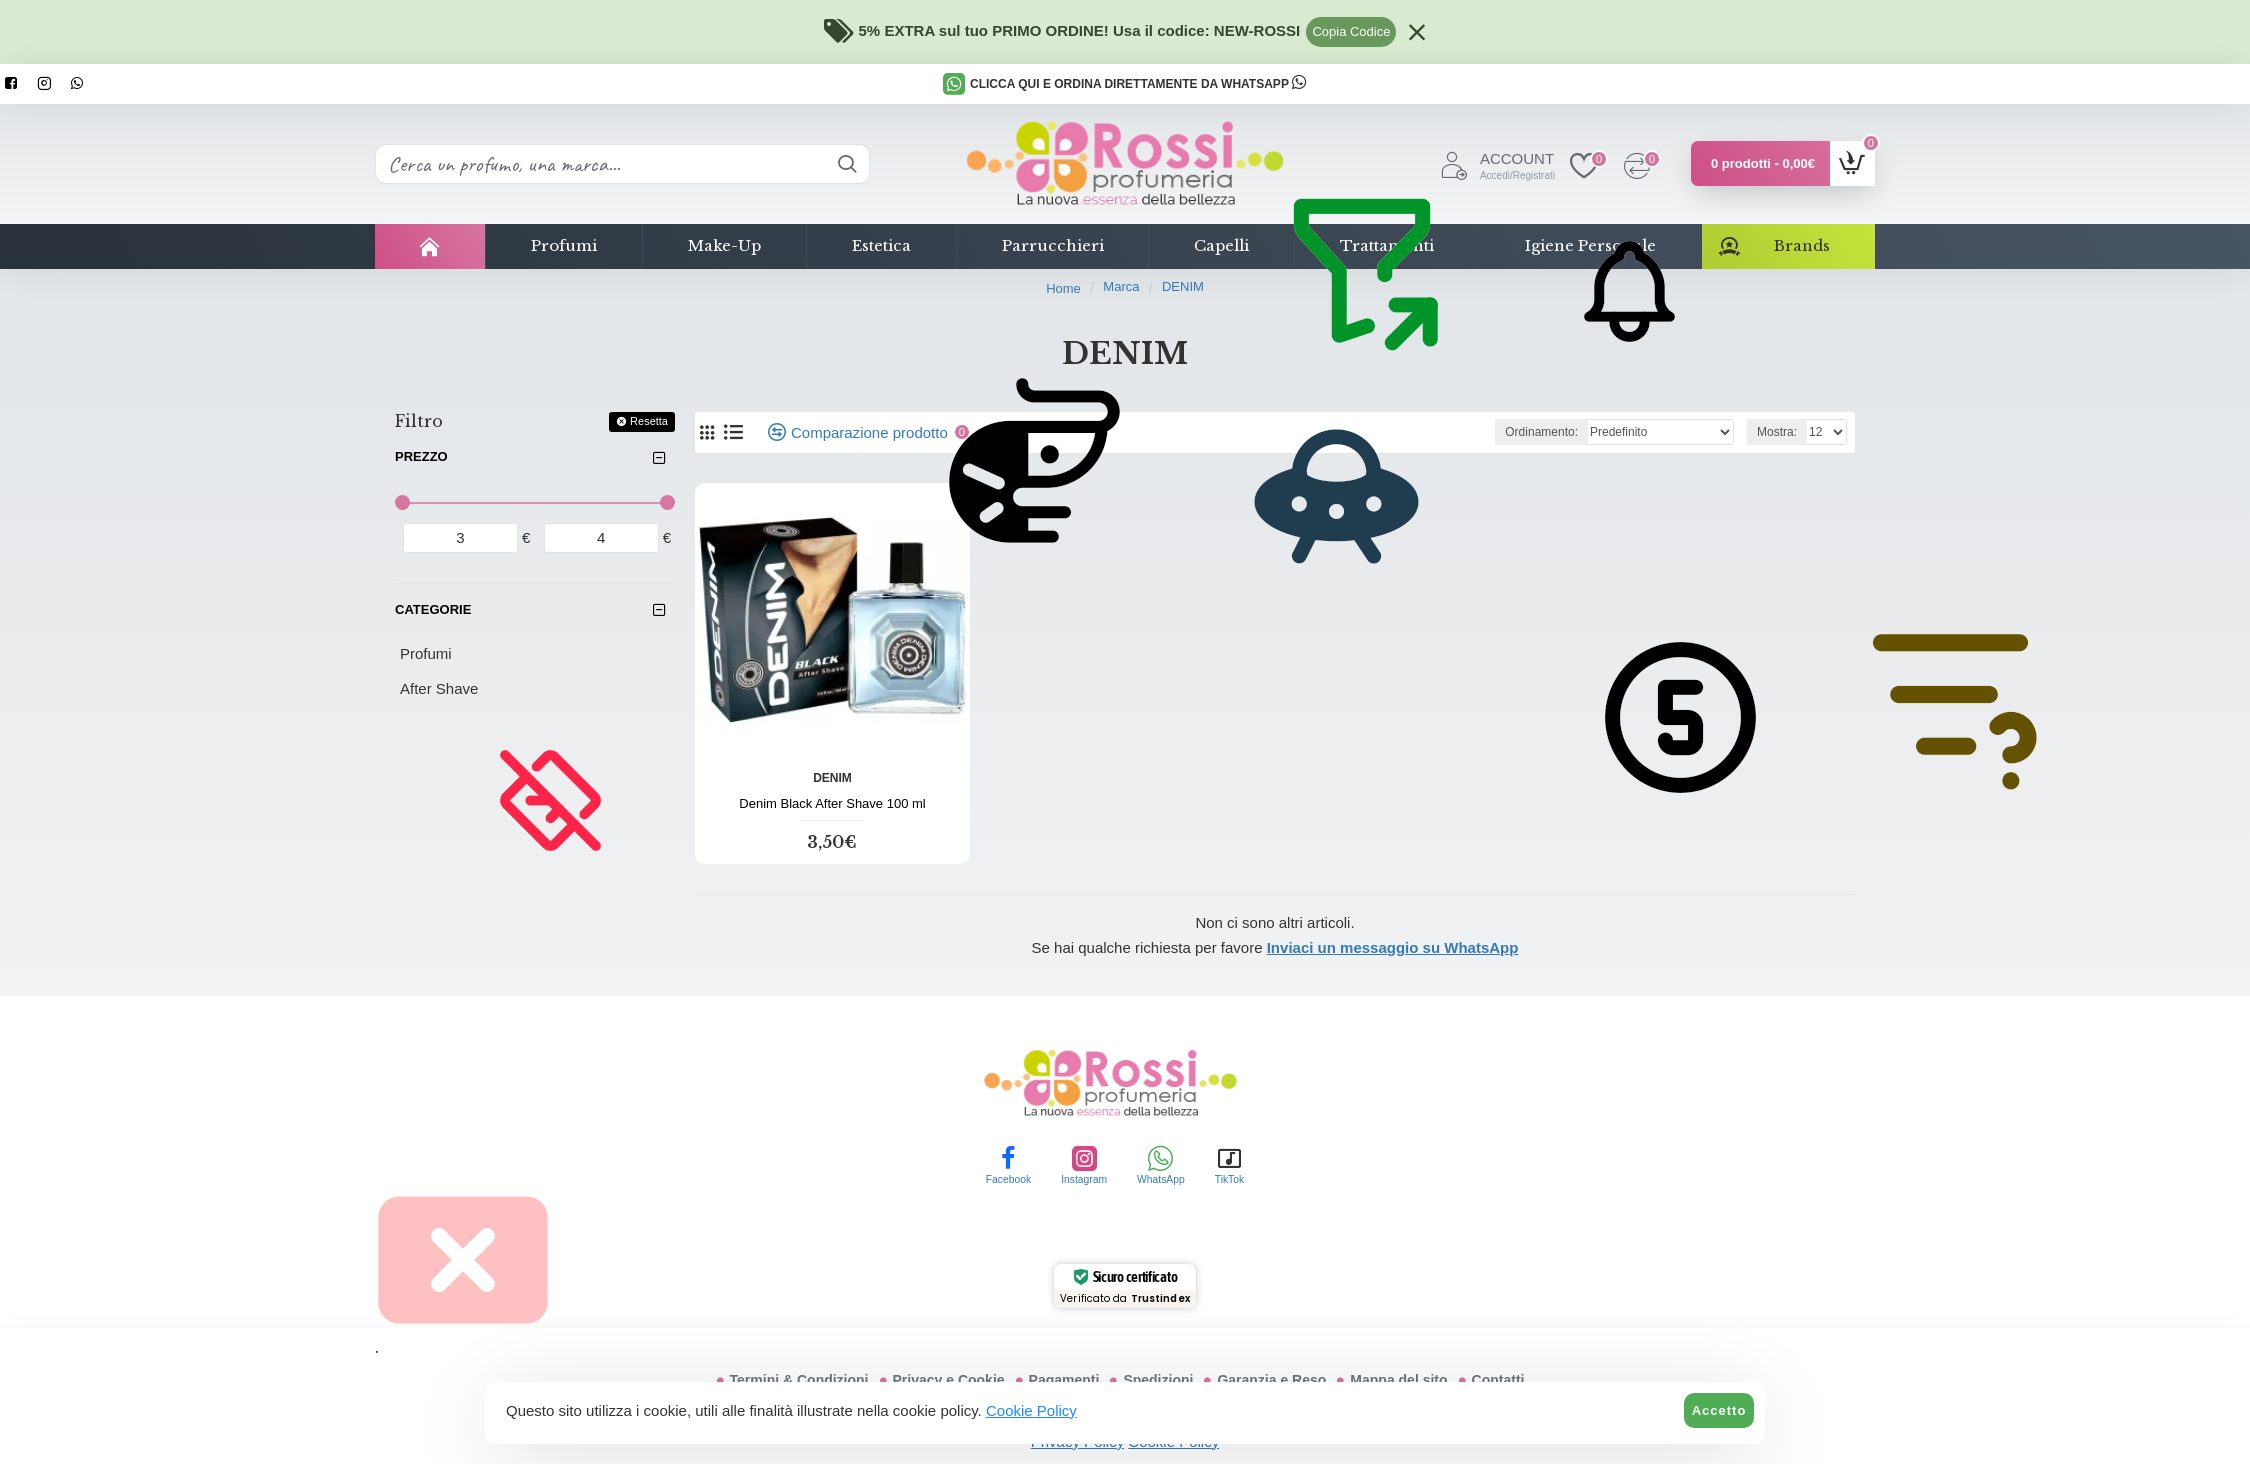 The height and width of the screenshot is (1464, 2250). What do you see at coordinates (1336, 496) in the screenshot?
I see `access sci-fi or space-themed content` at bounding box center [1336, 496].